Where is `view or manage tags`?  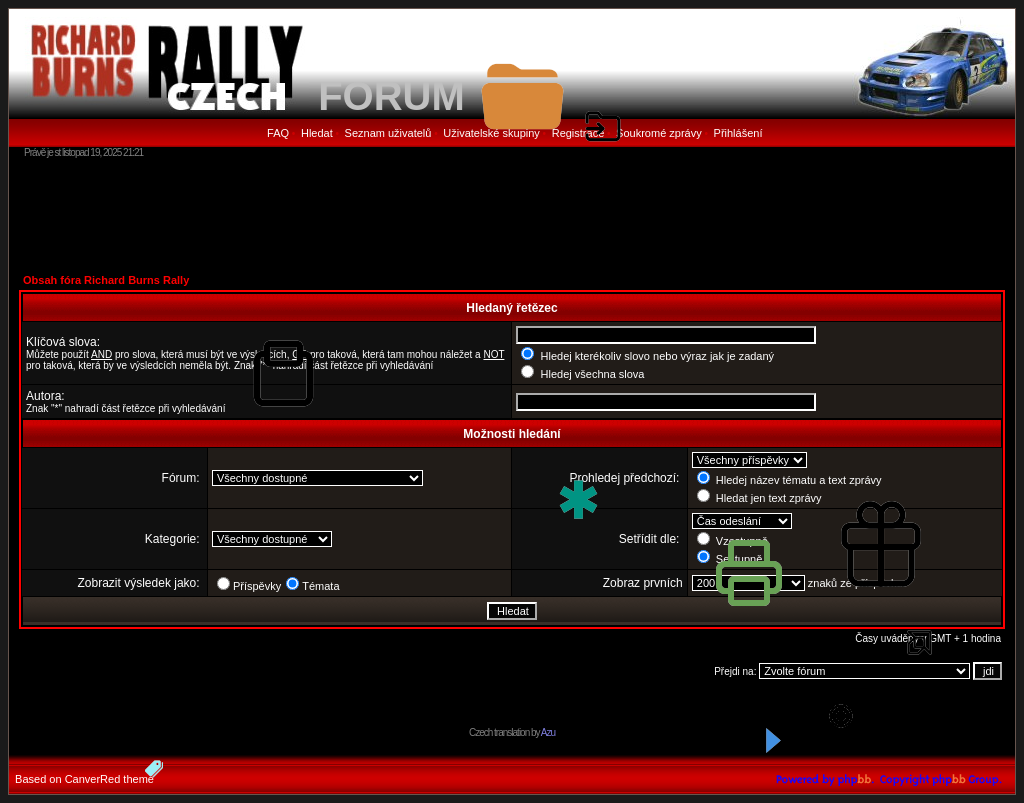
view or manage tags is located at coordinates (154, 769).